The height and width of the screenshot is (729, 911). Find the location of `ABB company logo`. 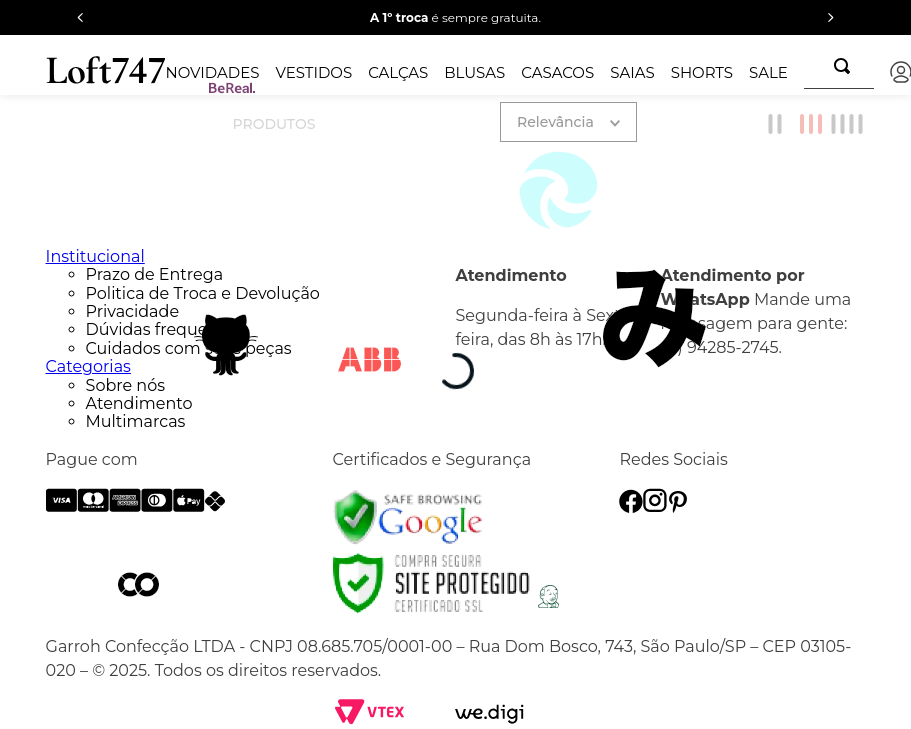

ABB company logo is located at coordinates (369, 359).